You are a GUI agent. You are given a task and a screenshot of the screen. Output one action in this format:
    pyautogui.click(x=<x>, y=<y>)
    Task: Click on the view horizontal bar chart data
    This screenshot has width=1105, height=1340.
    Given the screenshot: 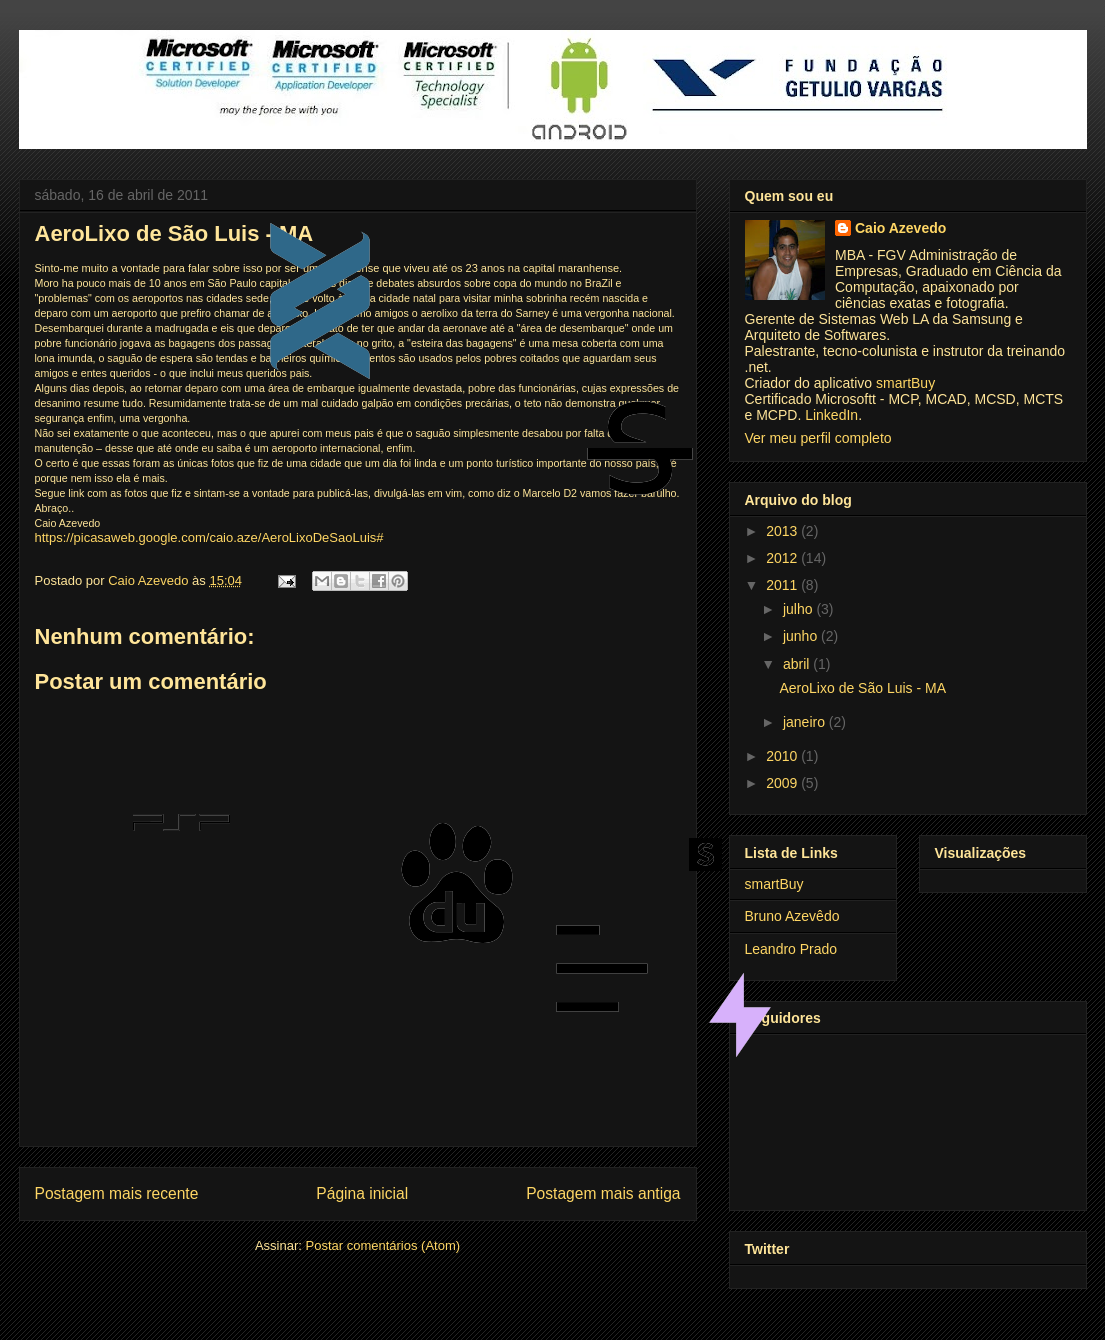 What is the action you would take?
    pyautogui.click(x=599, y=968)
    